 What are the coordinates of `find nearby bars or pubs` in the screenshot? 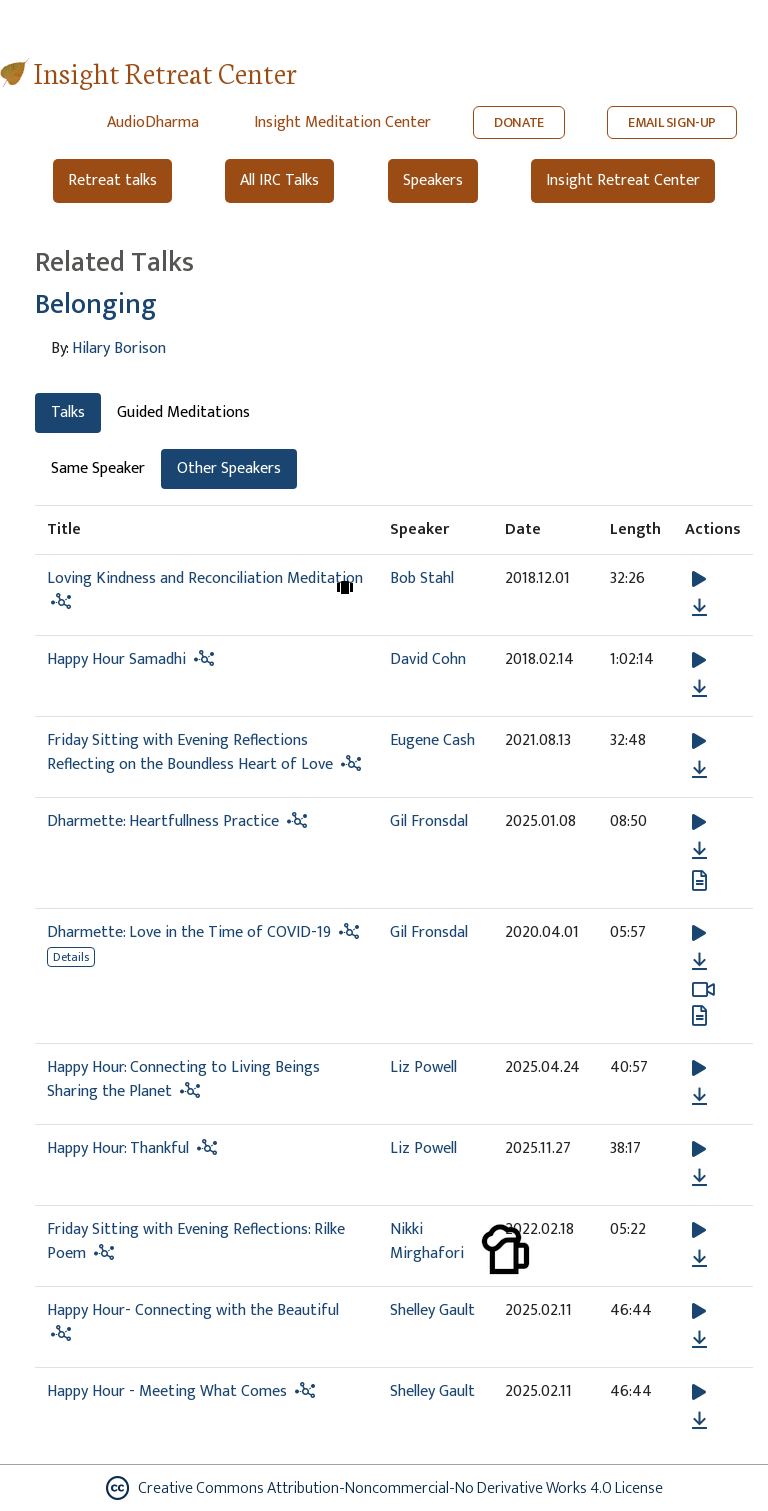 It's located at (505, 1250).